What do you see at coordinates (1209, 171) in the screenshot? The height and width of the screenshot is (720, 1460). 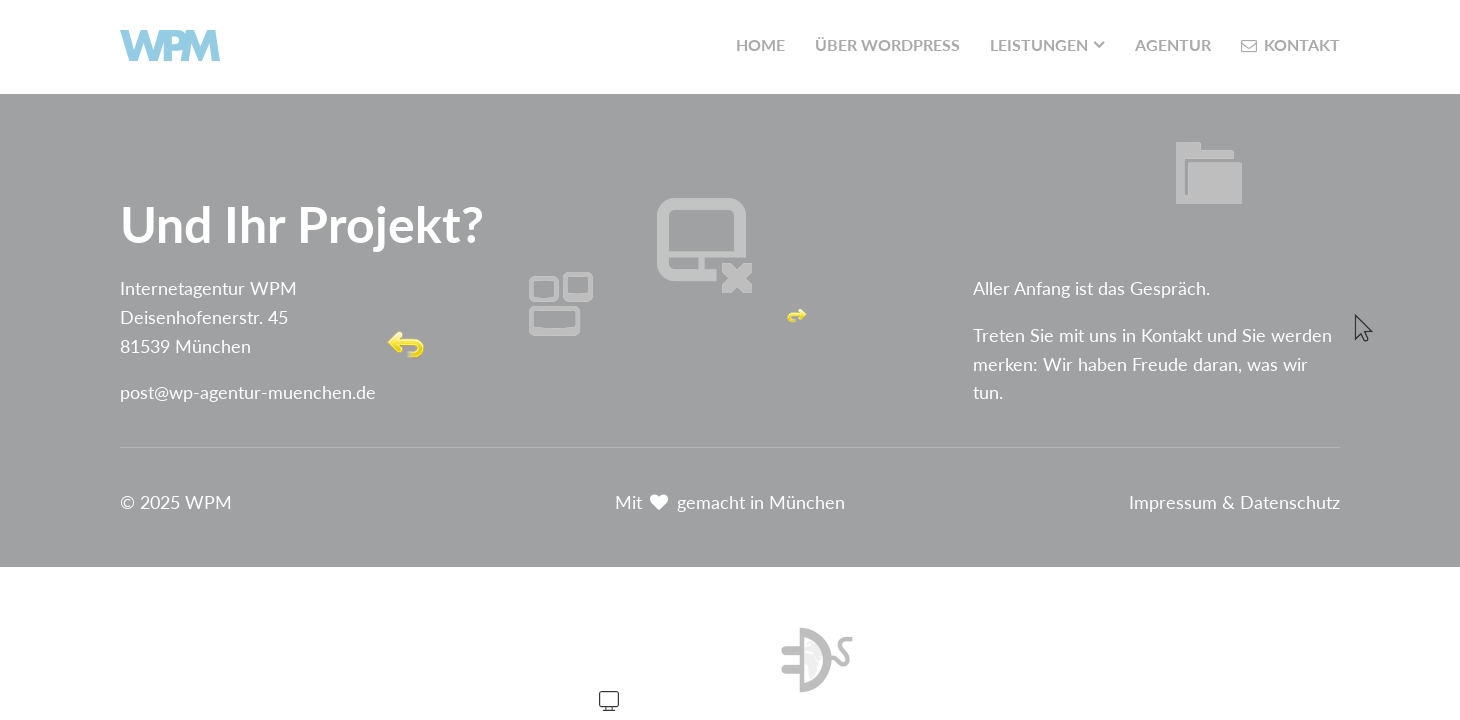 I see `open file browser or documents folder` at bounding box center [1209, 171].